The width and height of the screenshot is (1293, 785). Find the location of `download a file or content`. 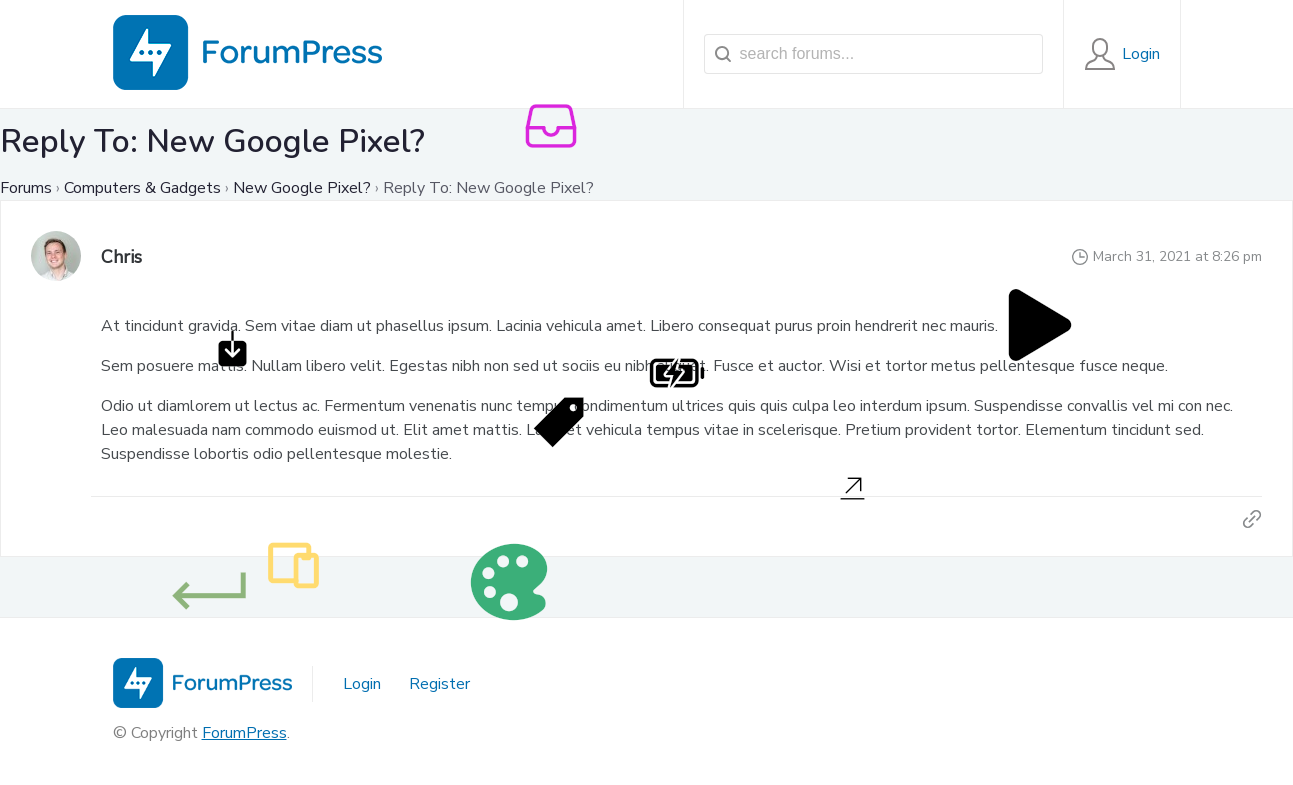

download a file or content is located at coordinates (232, 348).